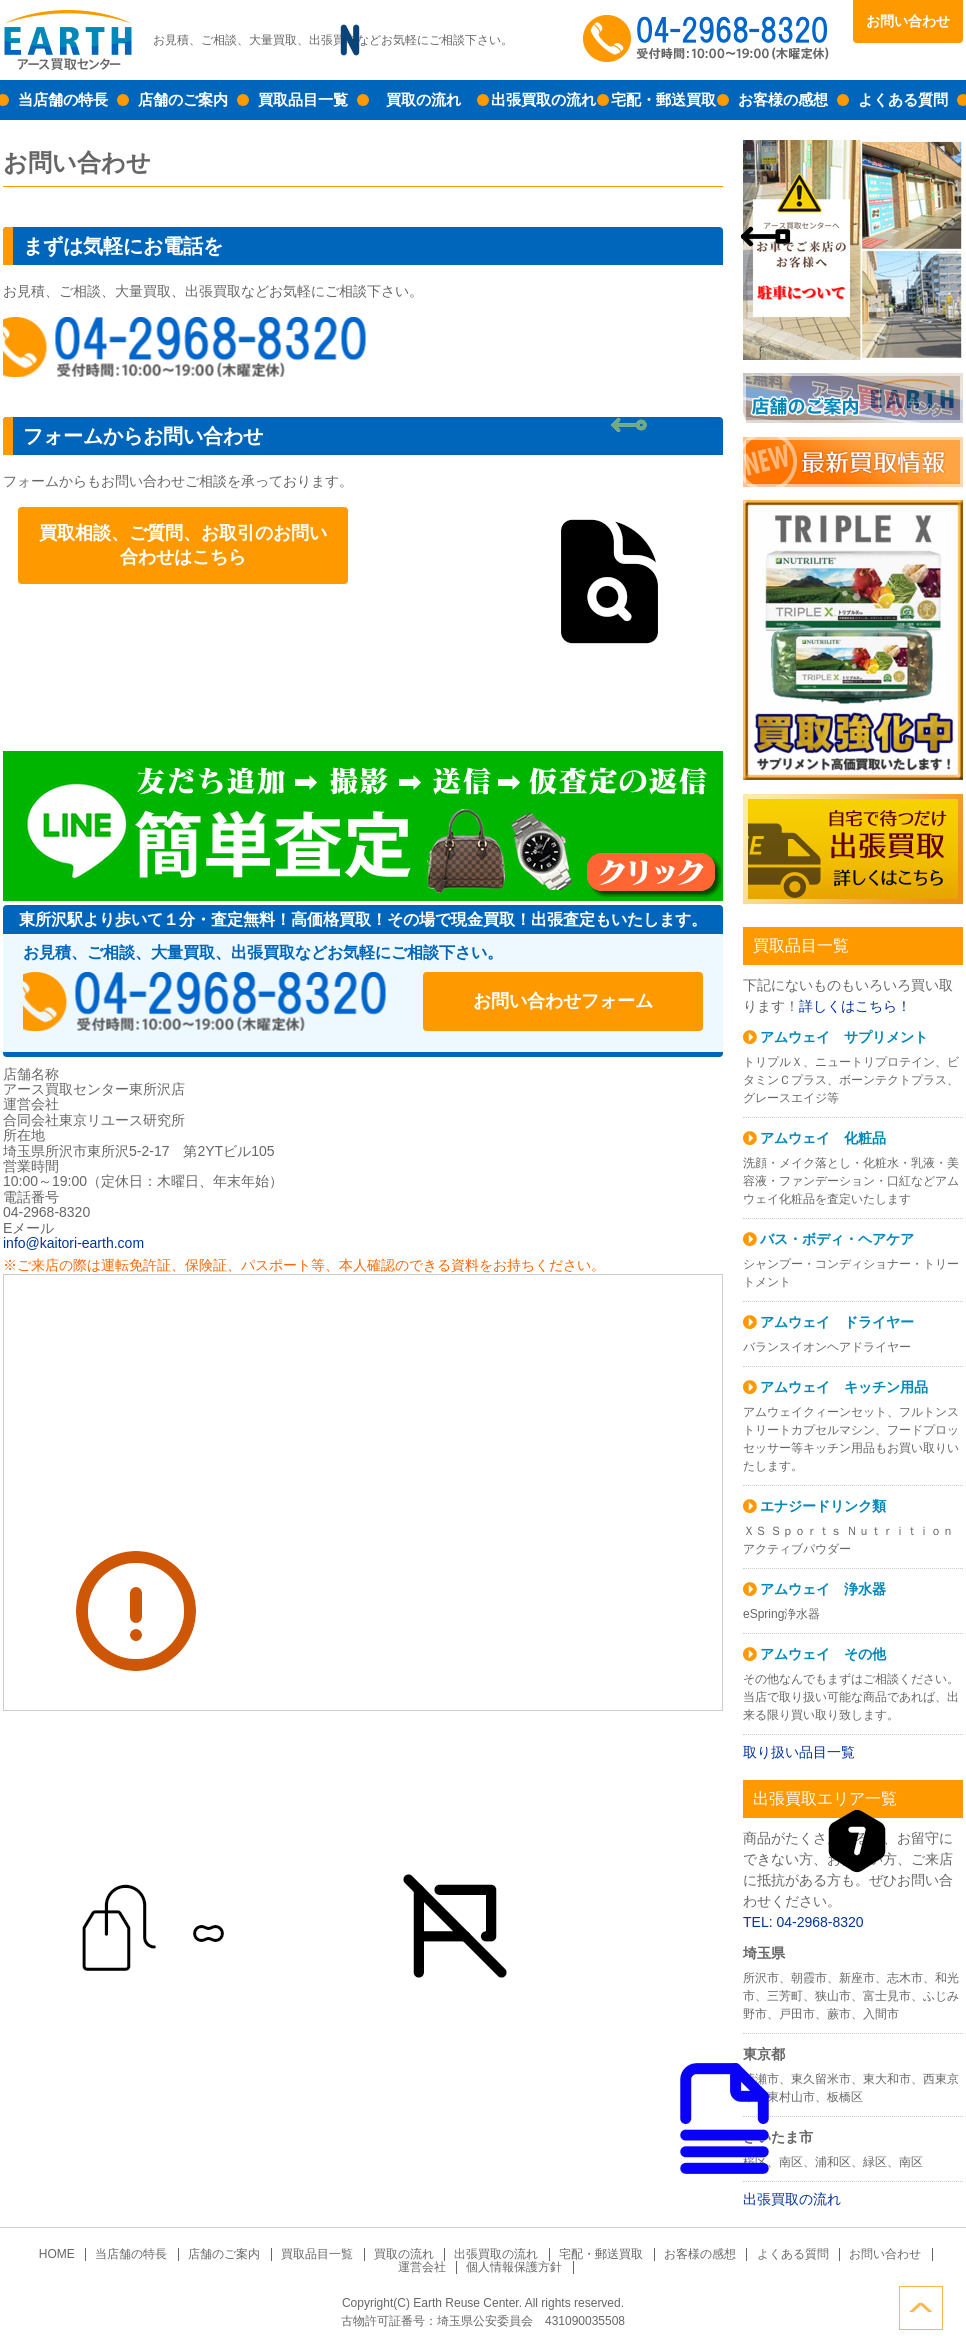 The height and width of the screenshot is (2350, 966). What do you see at coordinates (136, 1611) in the screenshot?
I see `indicates a warning or alert requiring attention` at bounding box center [136, 1611].